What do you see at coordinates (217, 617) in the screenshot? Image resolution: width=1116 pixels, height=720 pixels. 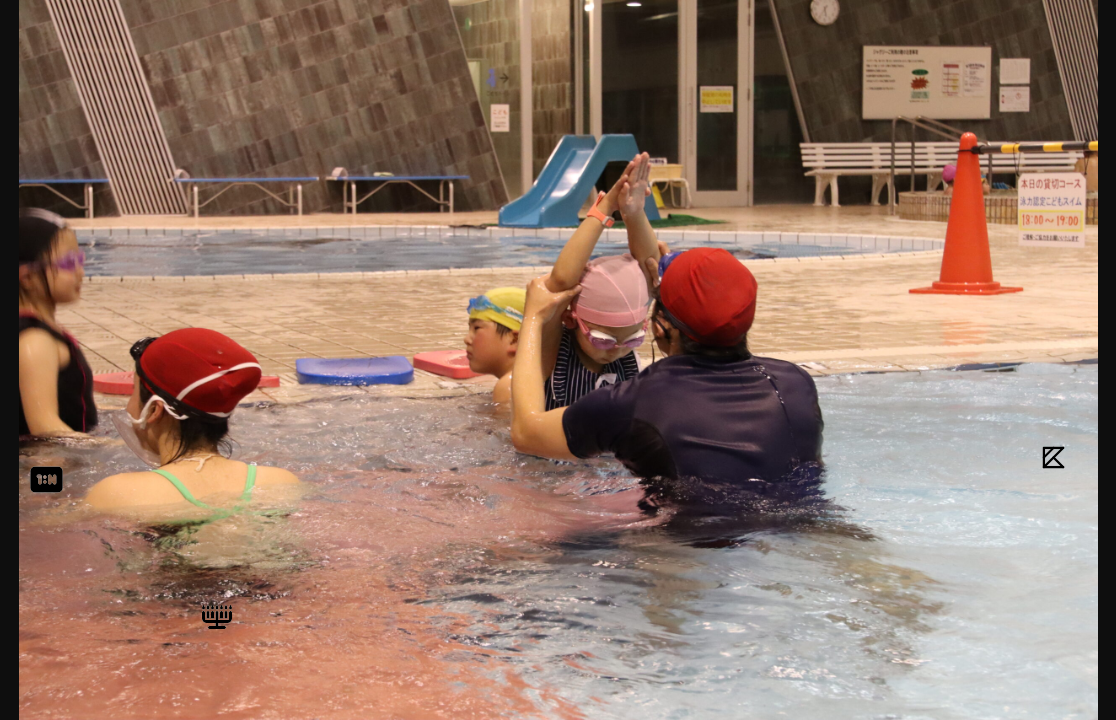 I see `indicates hanukkah-related content or events` at bounding box center [217, 617].